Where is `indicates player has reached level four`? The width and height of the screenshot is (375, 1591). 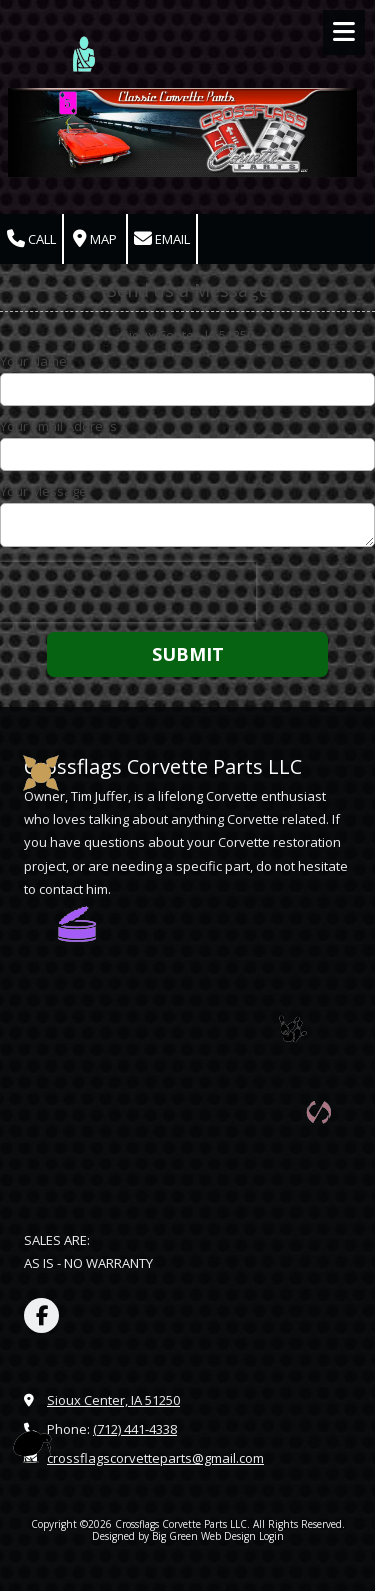
indicates player has reached level four is located at coordinates (41, 773).